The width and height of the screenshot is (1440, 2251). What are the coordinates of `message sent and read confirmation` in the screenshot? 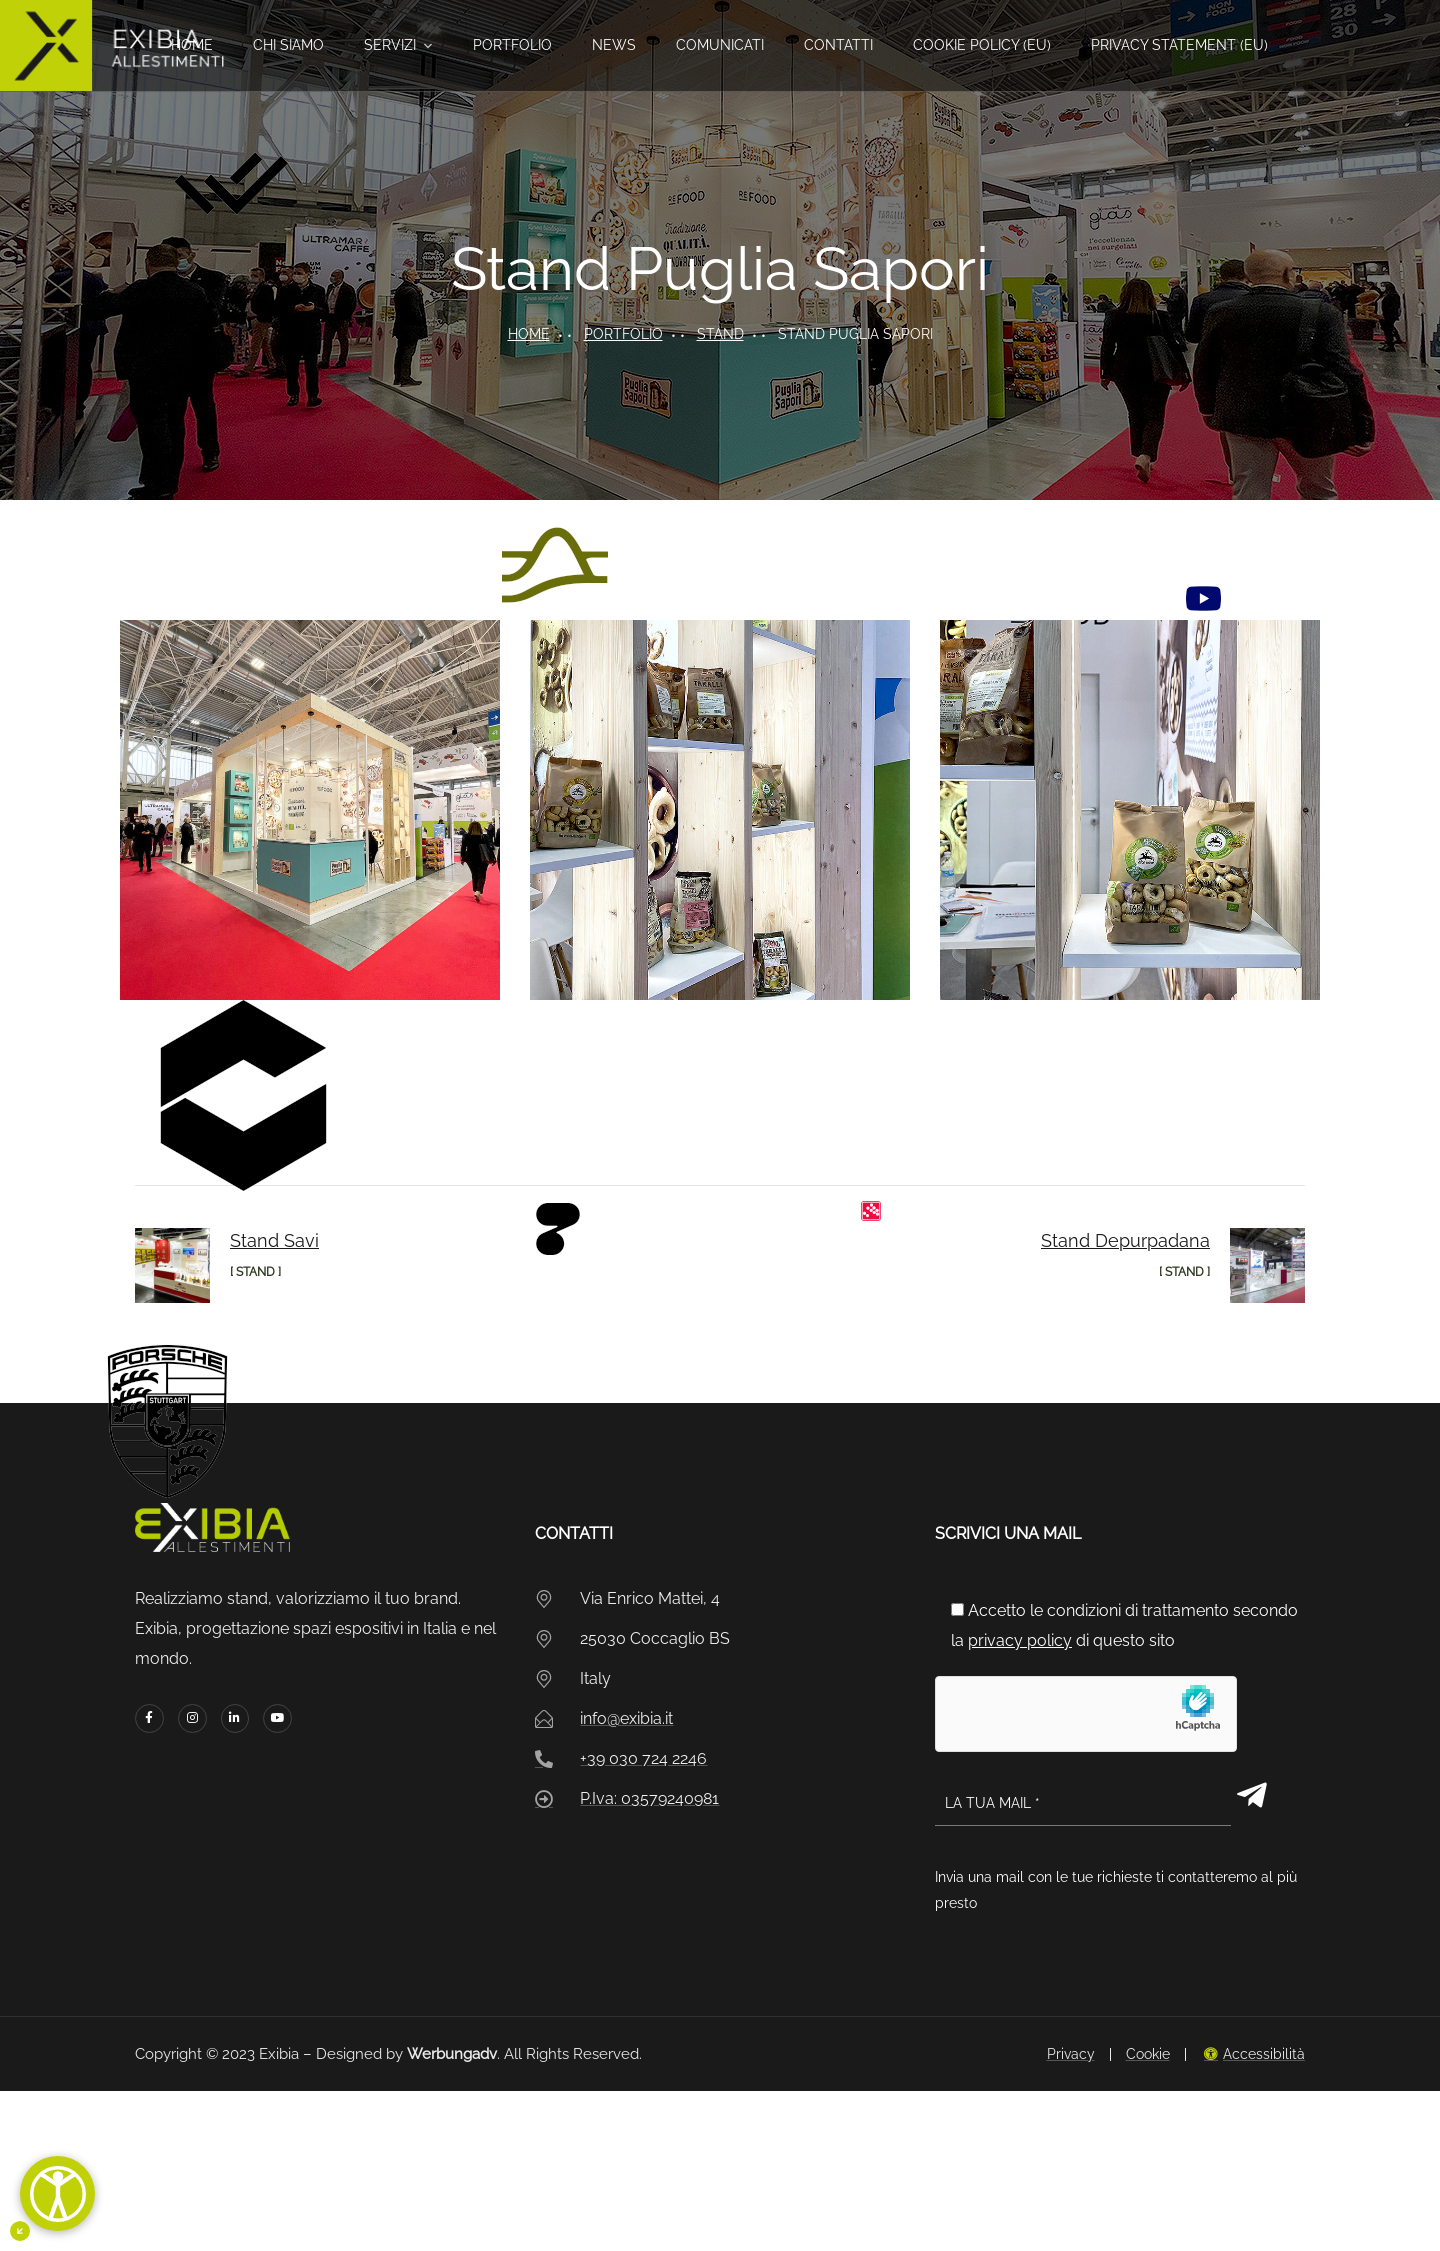 It's located at (231, 183).